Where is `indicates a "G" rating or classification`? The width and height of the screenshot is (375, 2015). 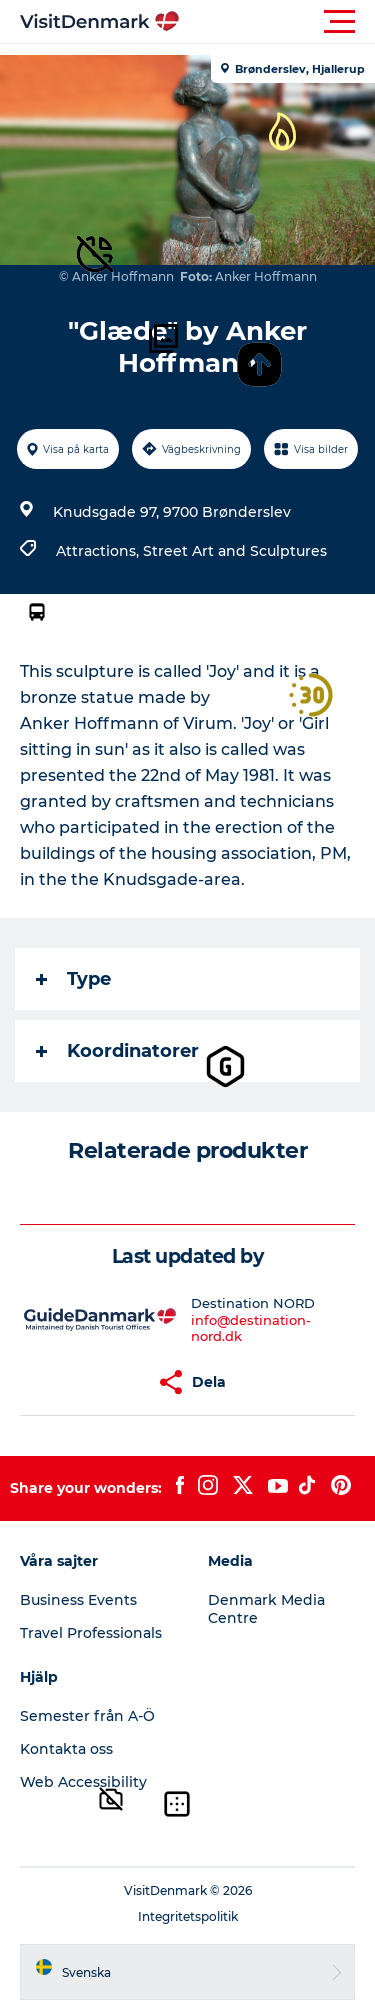
indicates a "G" rating or classification is located at coordinates (225, 1066).